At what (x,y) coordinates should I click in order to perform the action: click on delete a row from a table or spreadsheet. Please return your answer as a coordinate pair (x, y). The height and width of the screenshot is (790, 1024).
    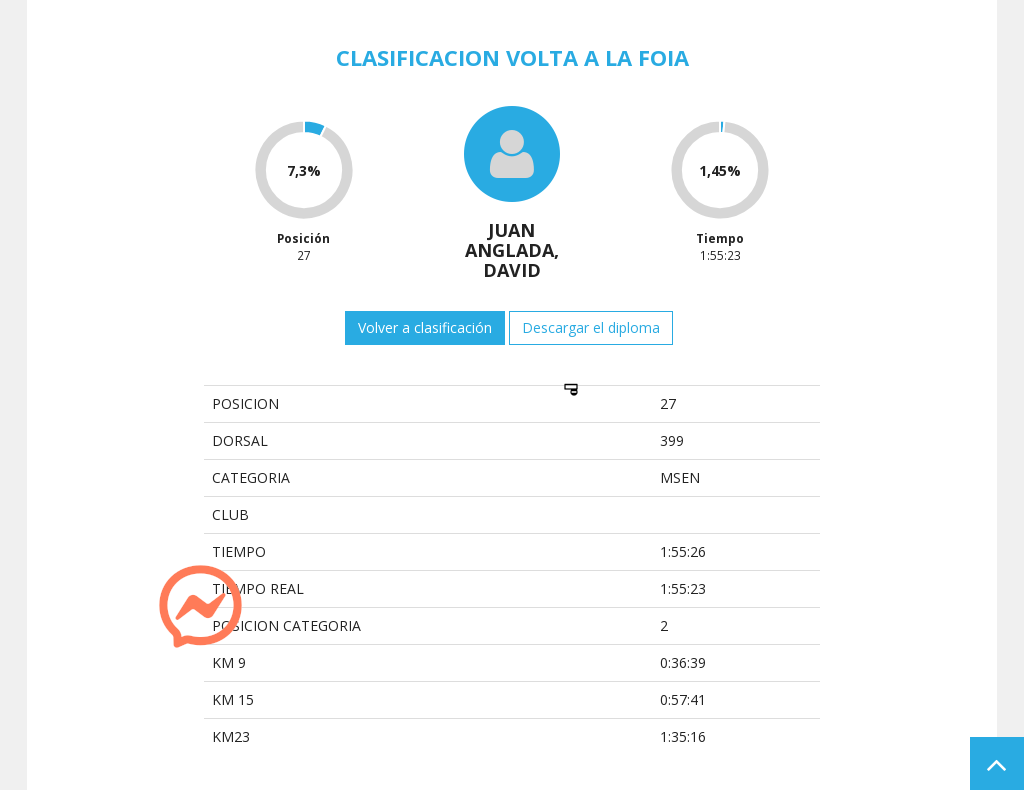
    Looking at the image, I should click on (571, 389).